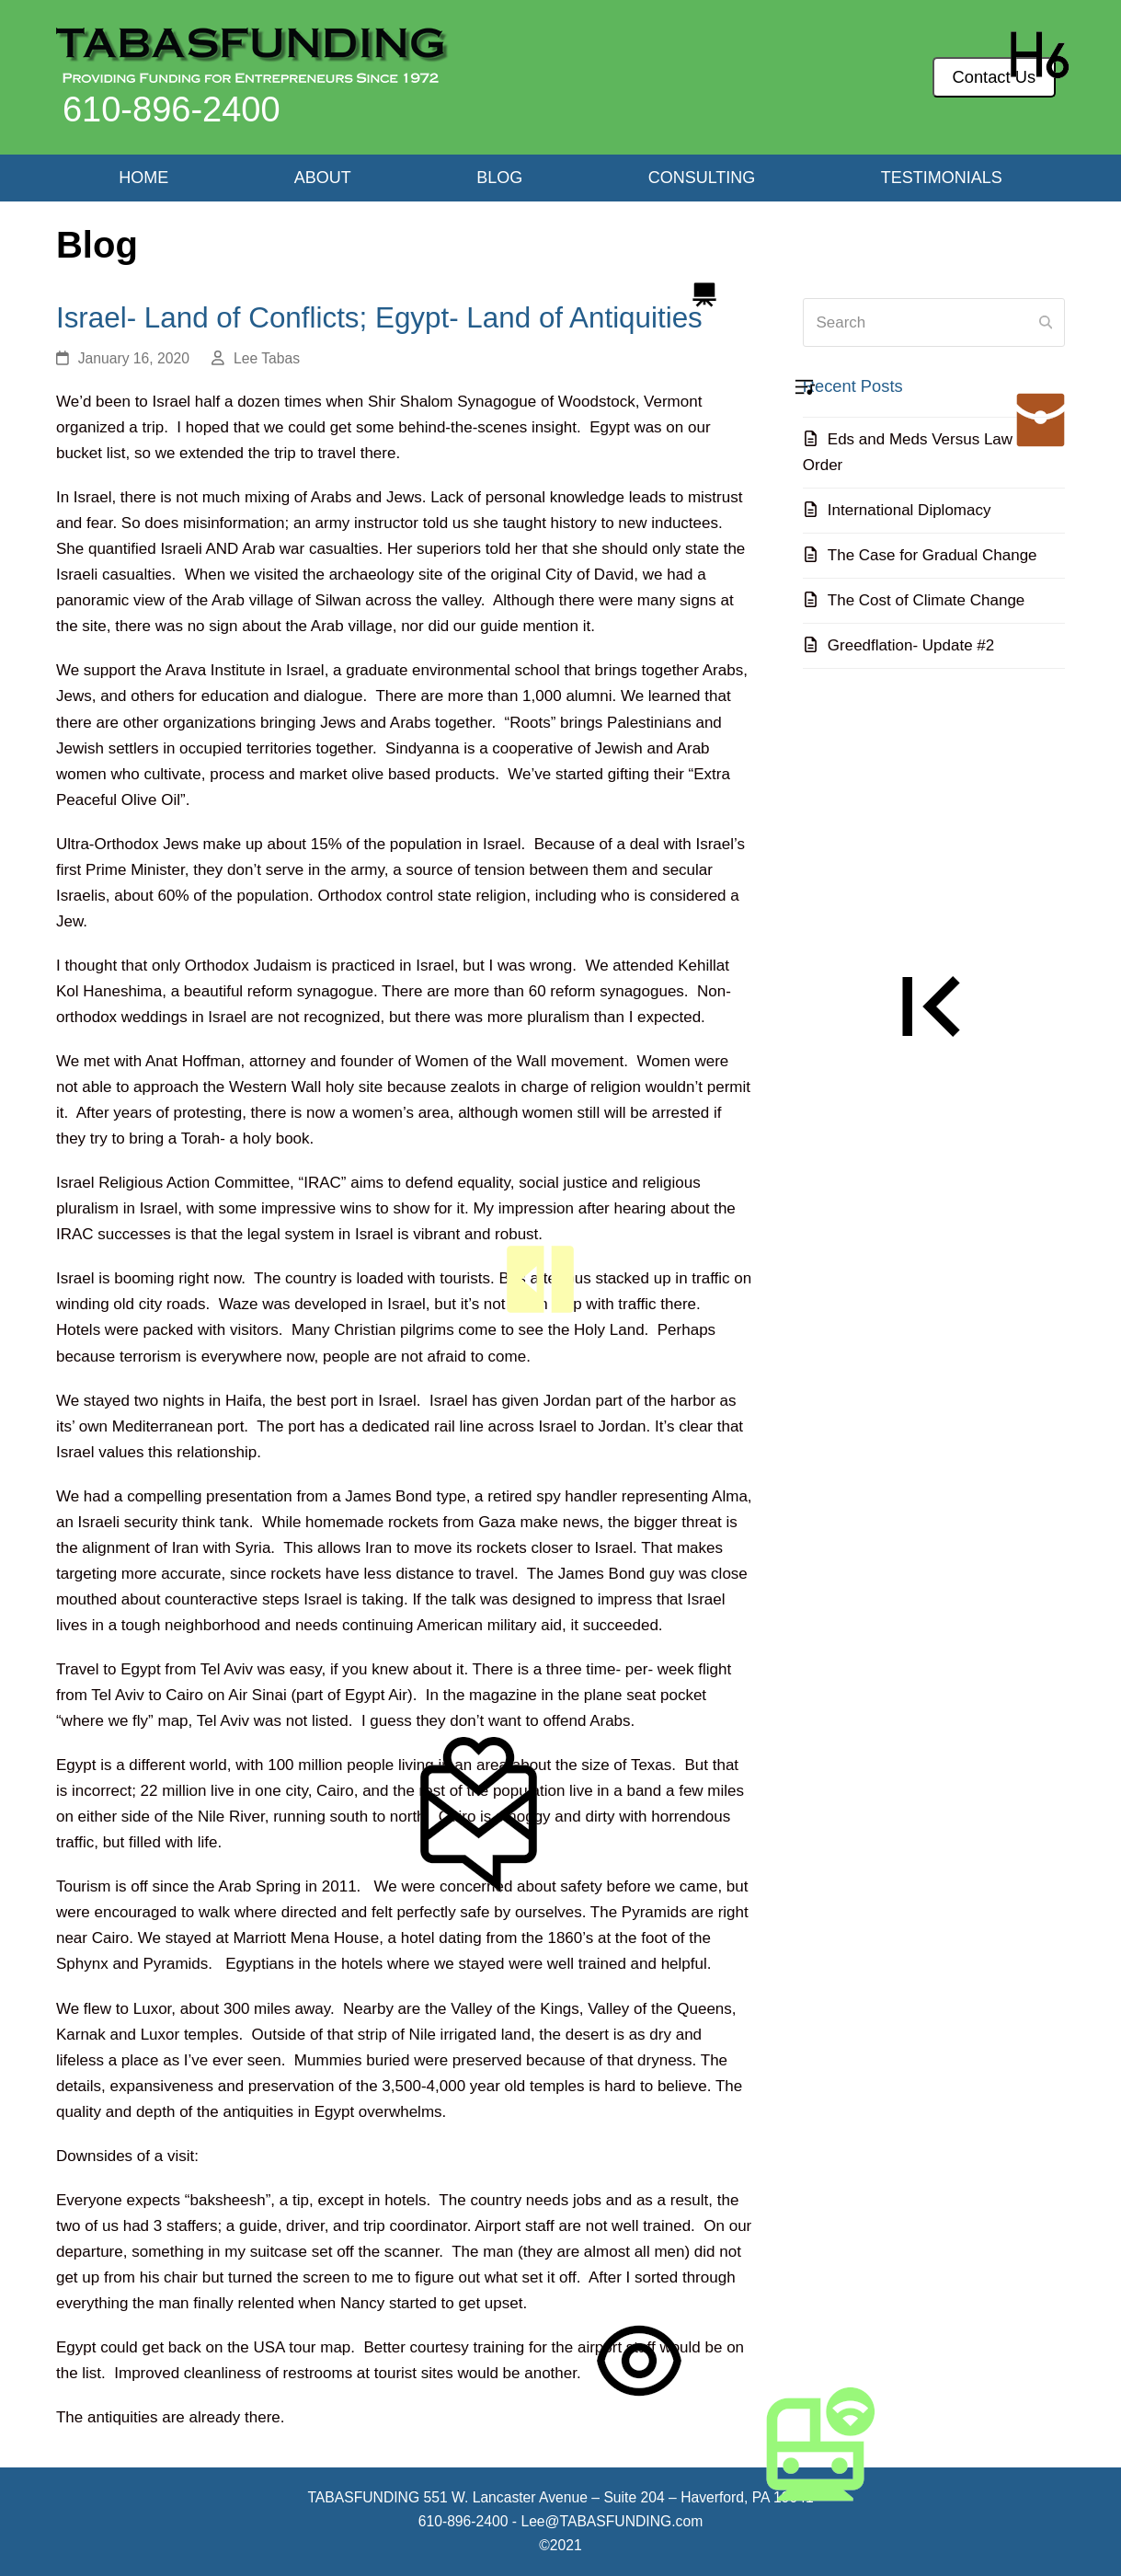 The width and height of the screenshot is (1121, 2576). What do you see at coordinates (704, 294) in the screenshot?
I see `open artboard or canvas workspace` at bounding box center [704, 294].